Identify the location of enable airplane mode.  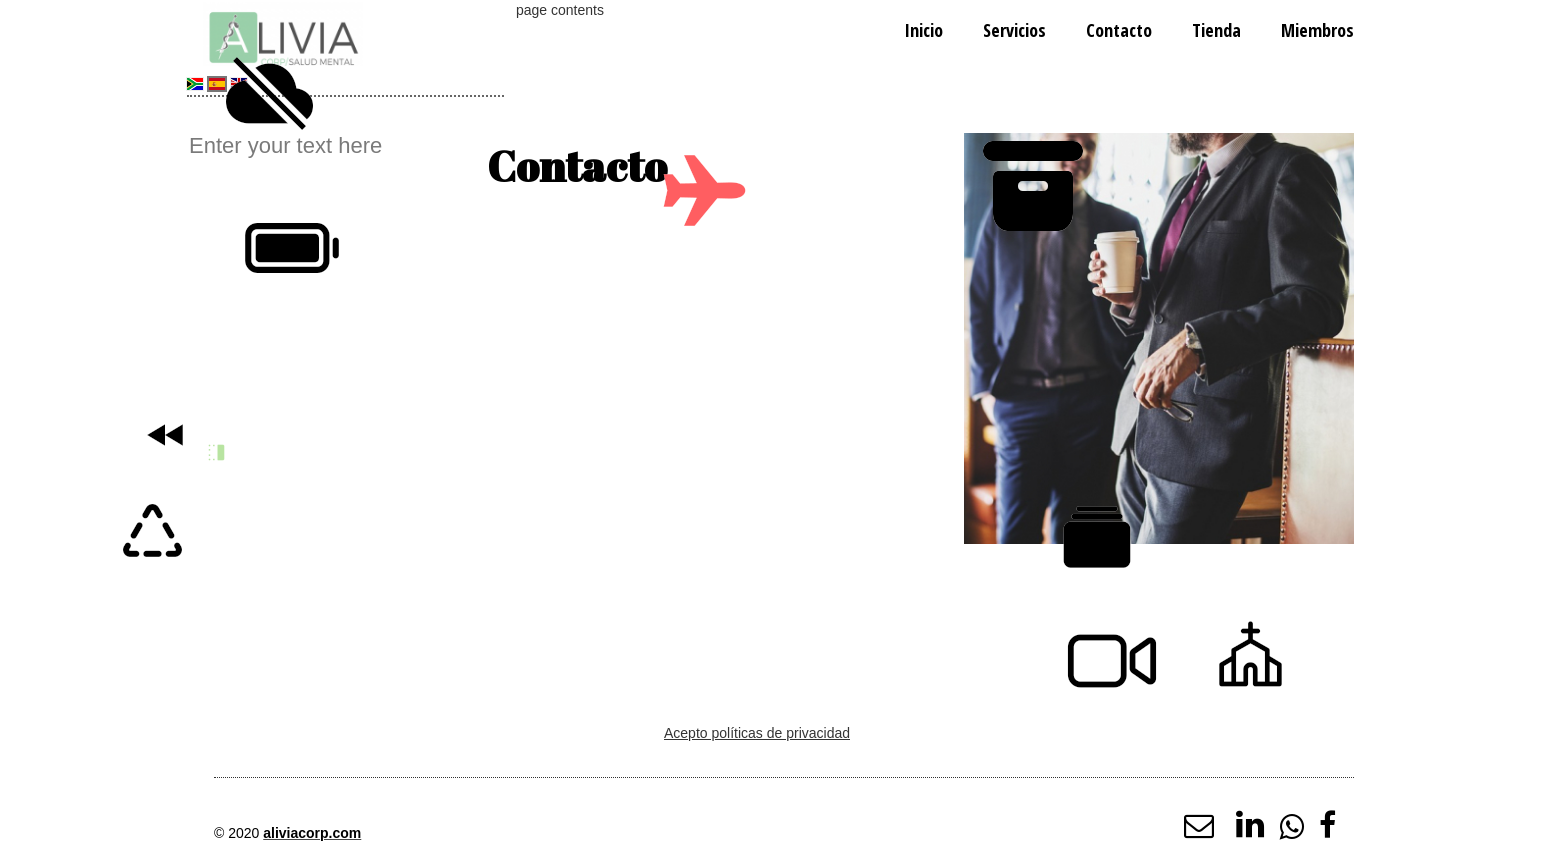
(704, 190).